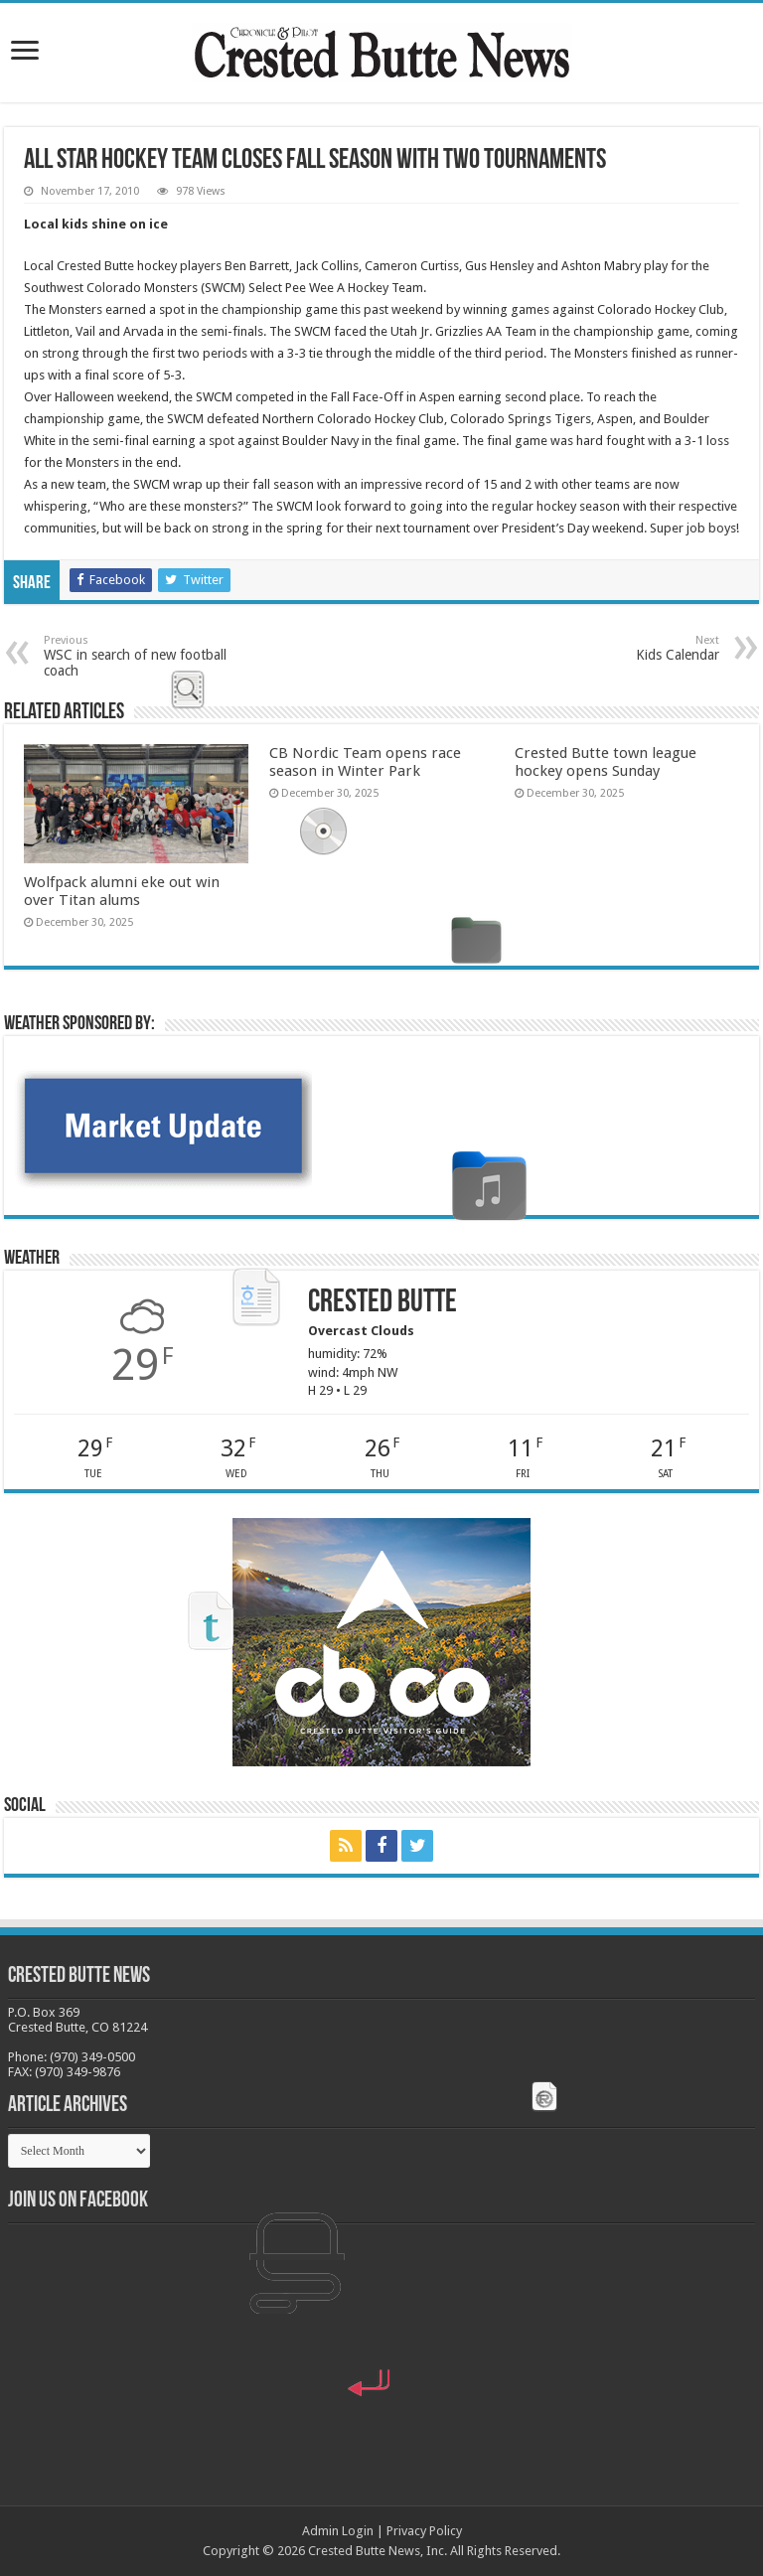  I want to click on open folder to view contents, so click(476, 940).